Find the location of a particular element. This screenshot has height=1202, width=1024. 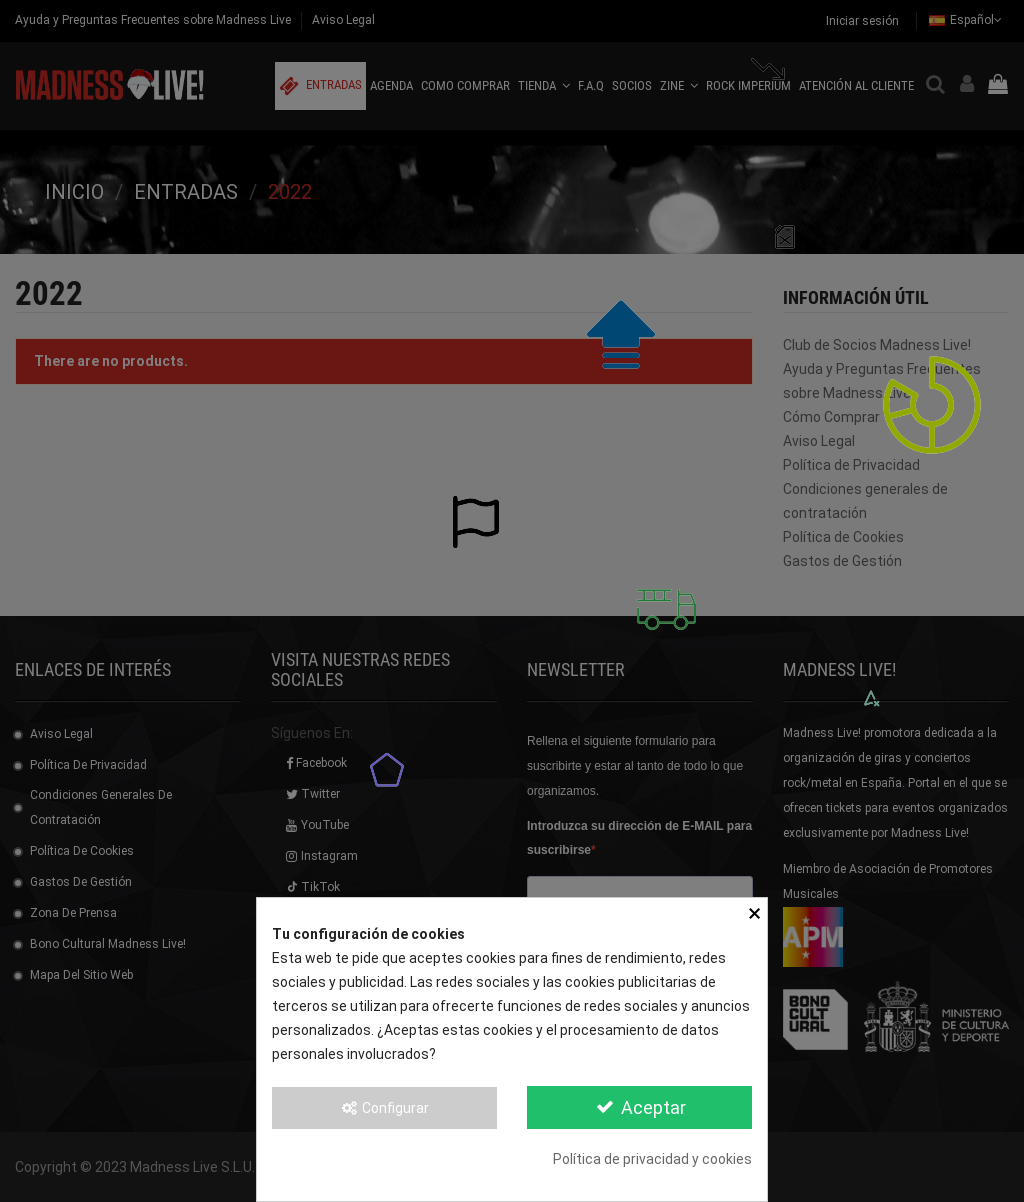

indicates a declining trend or decrease in value is located at coordinates (768, 69).